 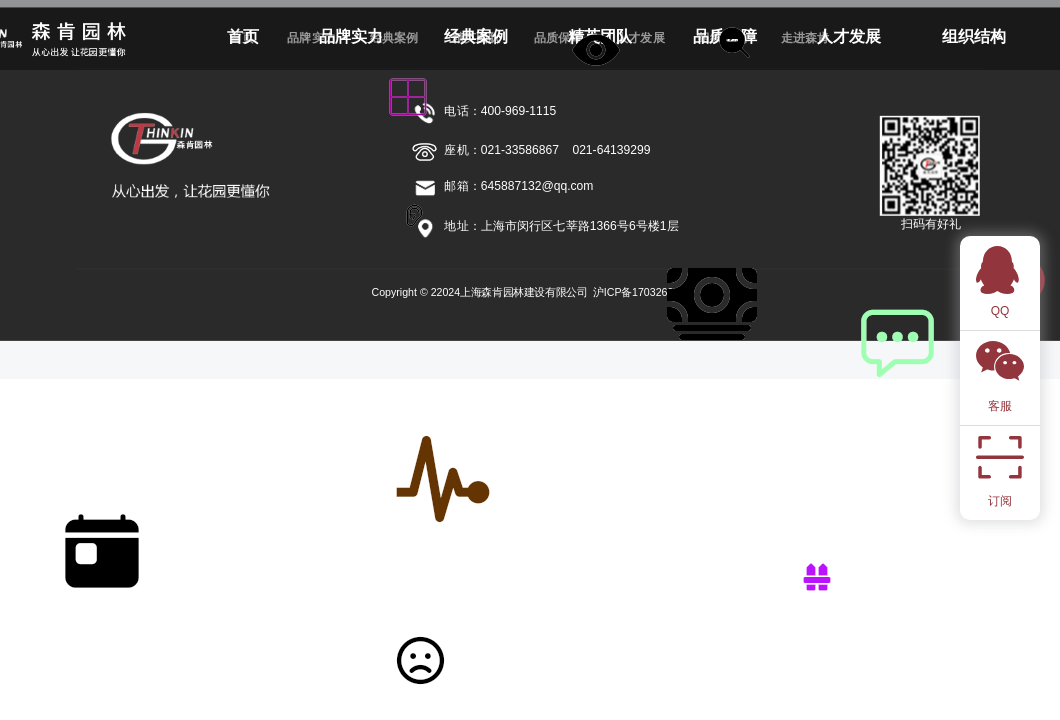 What do you see at coordinates (414, 215) in the screenshot?
I see `accessibility settings for hearing features` at bounding box center [414, 215].